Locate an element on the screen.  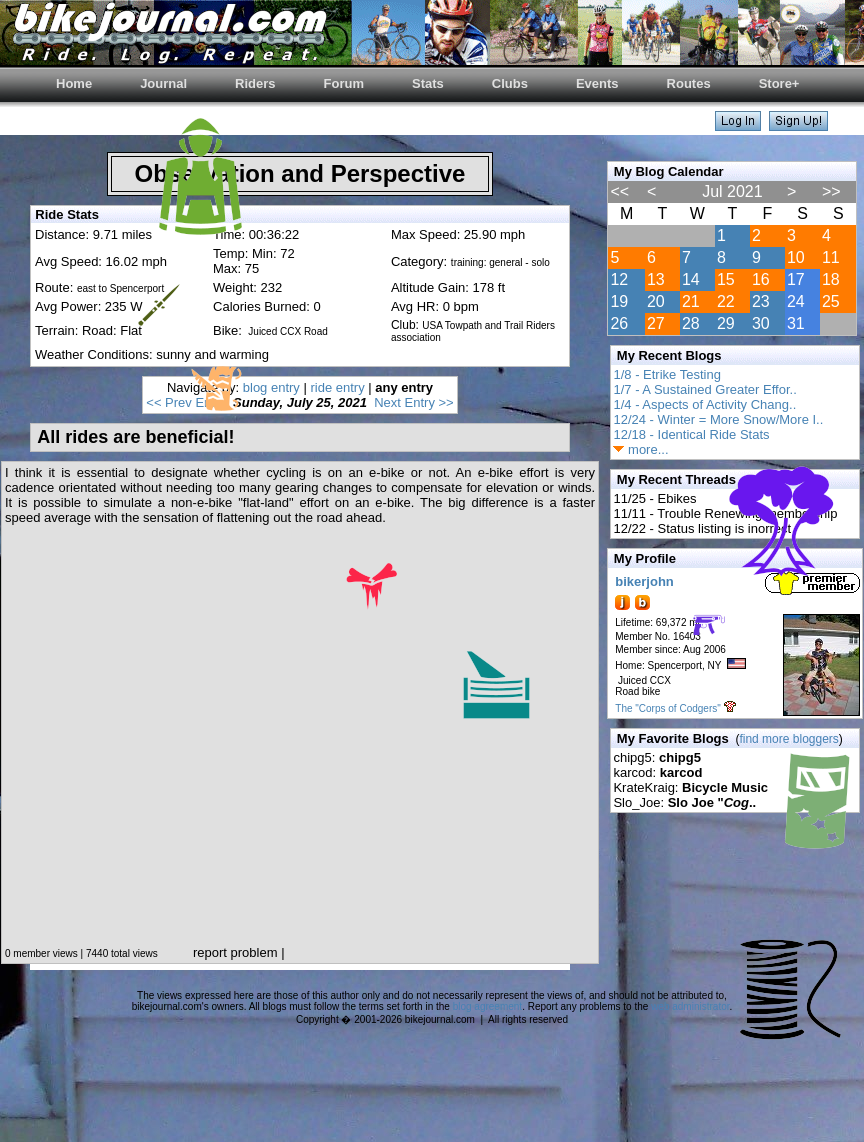
select skorpion submachine gun in weapon loadout is located at coordinates (709, 625).